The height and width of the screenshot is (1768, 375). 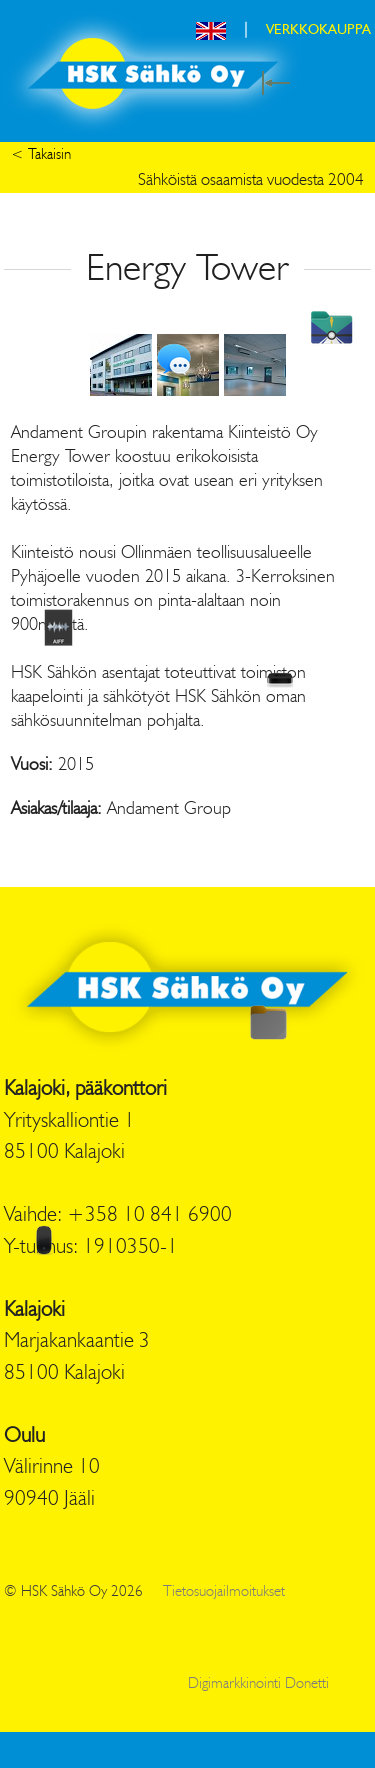 I want to click on apple tv device in connected devices list, so click(x=280, y=681).